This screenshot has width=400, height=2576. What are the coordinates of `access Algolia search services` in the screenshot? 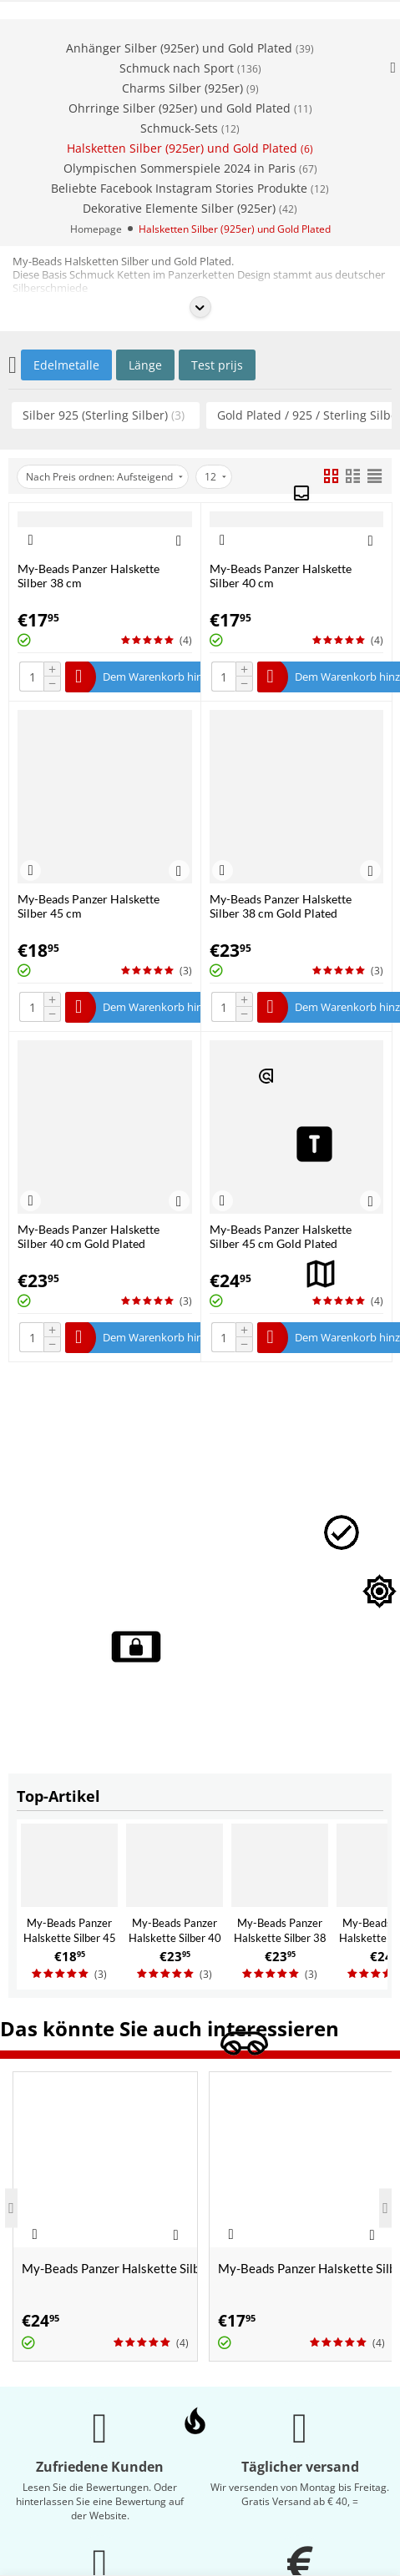 It's located at (266, 1076).